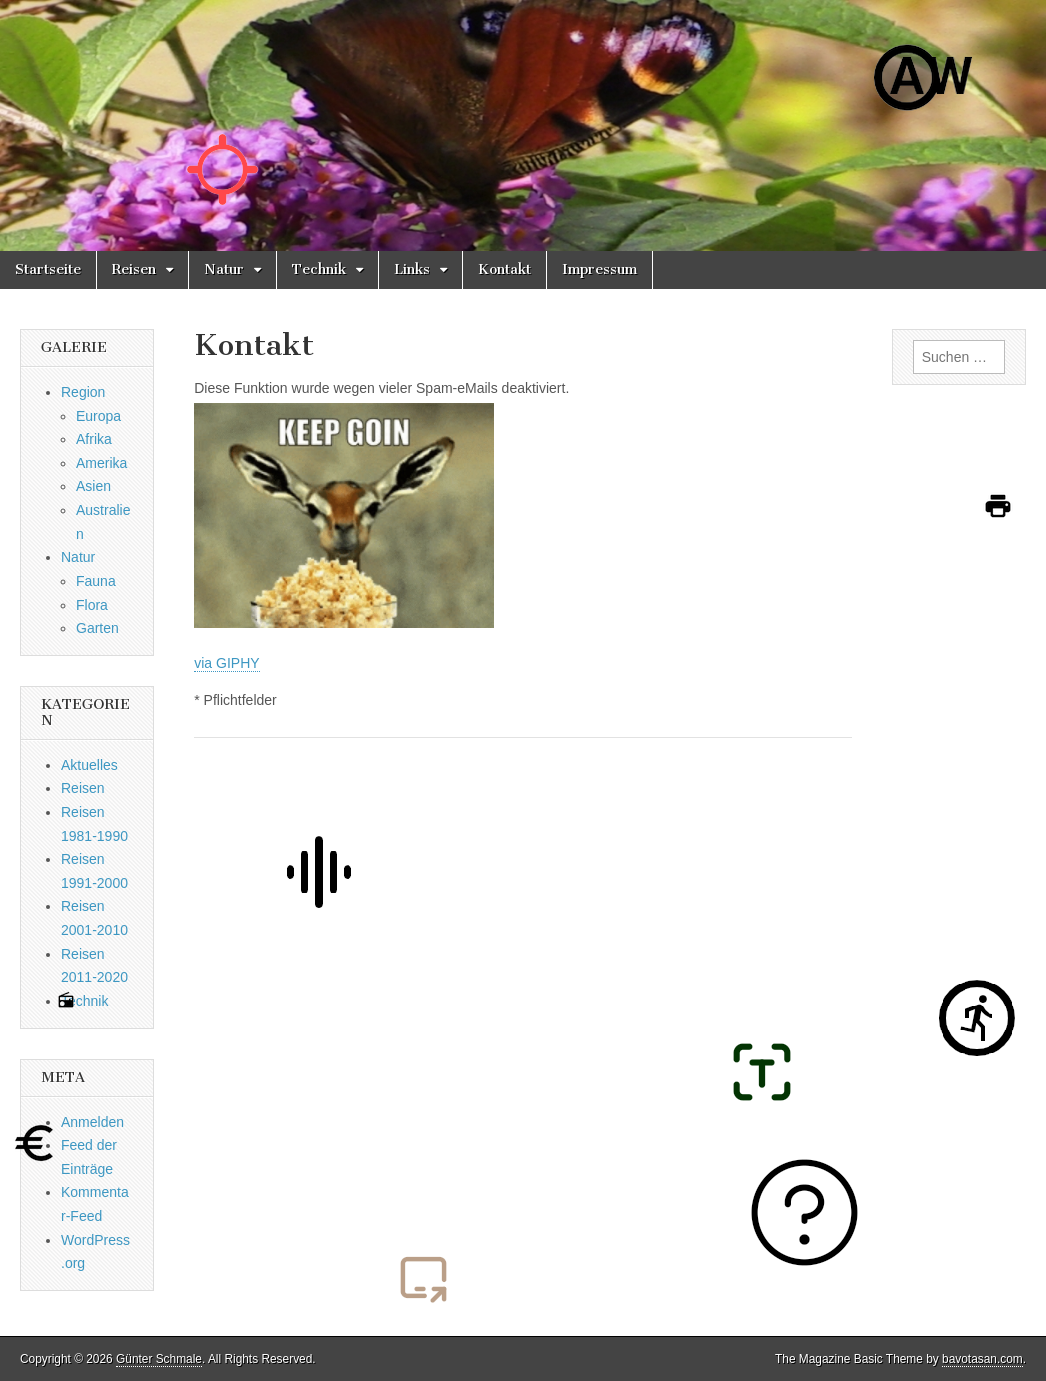 The image size is (1046, 1381). I want to click on view or manage euro currency settings, so click(35, 1143).